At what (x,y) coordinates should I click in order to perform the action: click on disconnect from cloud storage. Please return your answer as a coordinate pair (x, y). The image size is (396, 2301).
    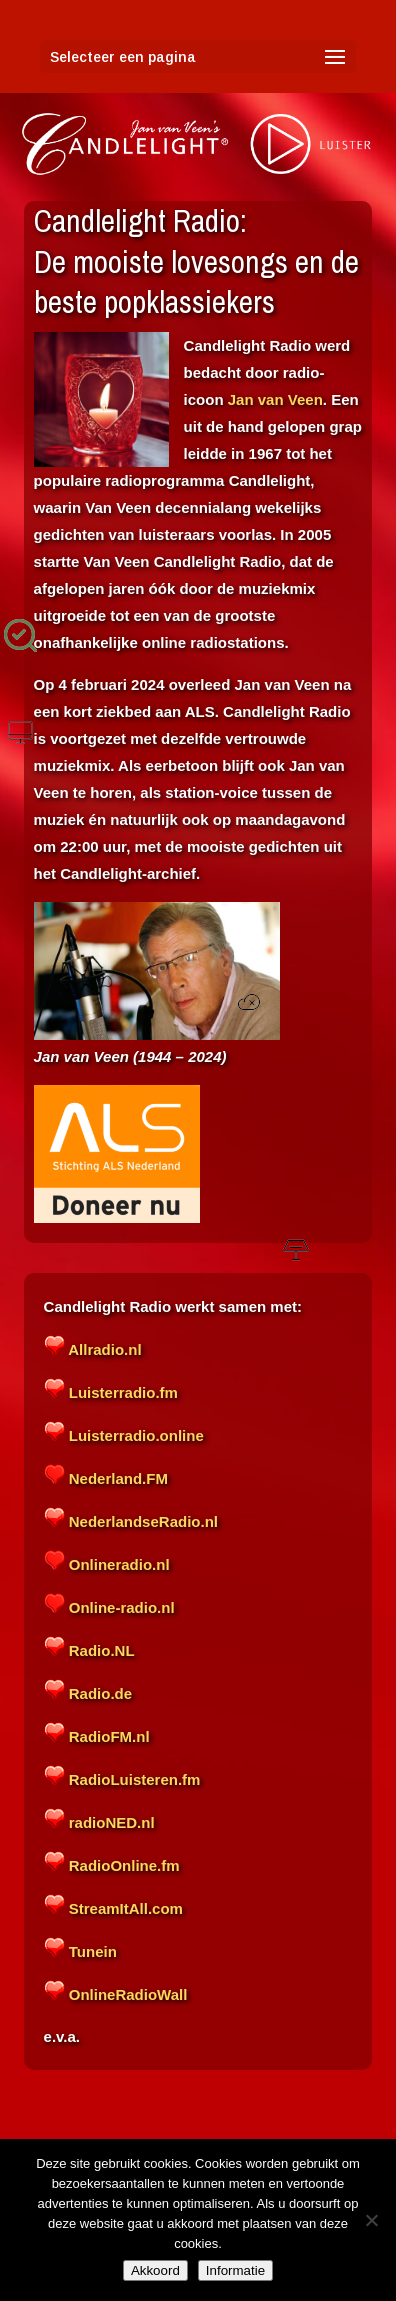
    Looking at the image, I should click on (249, 1002).